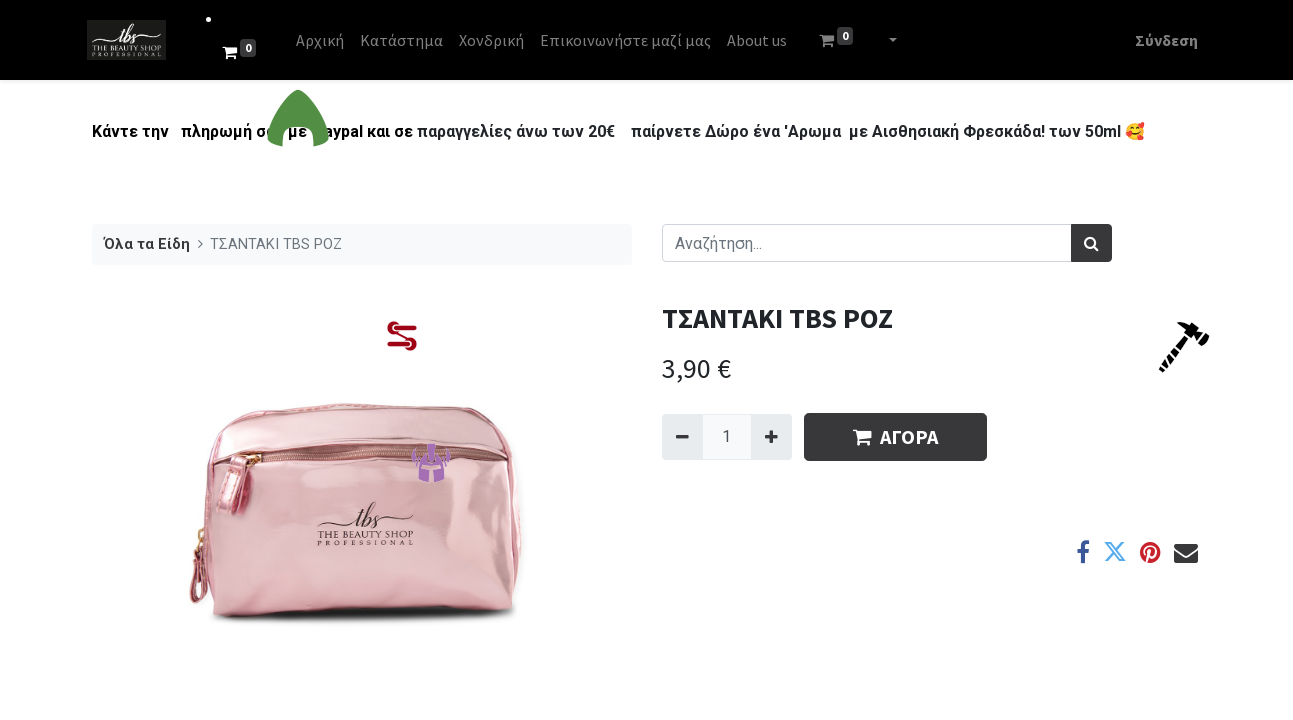  I want to click on onigiri or rice ball food item, so click(298, 116).